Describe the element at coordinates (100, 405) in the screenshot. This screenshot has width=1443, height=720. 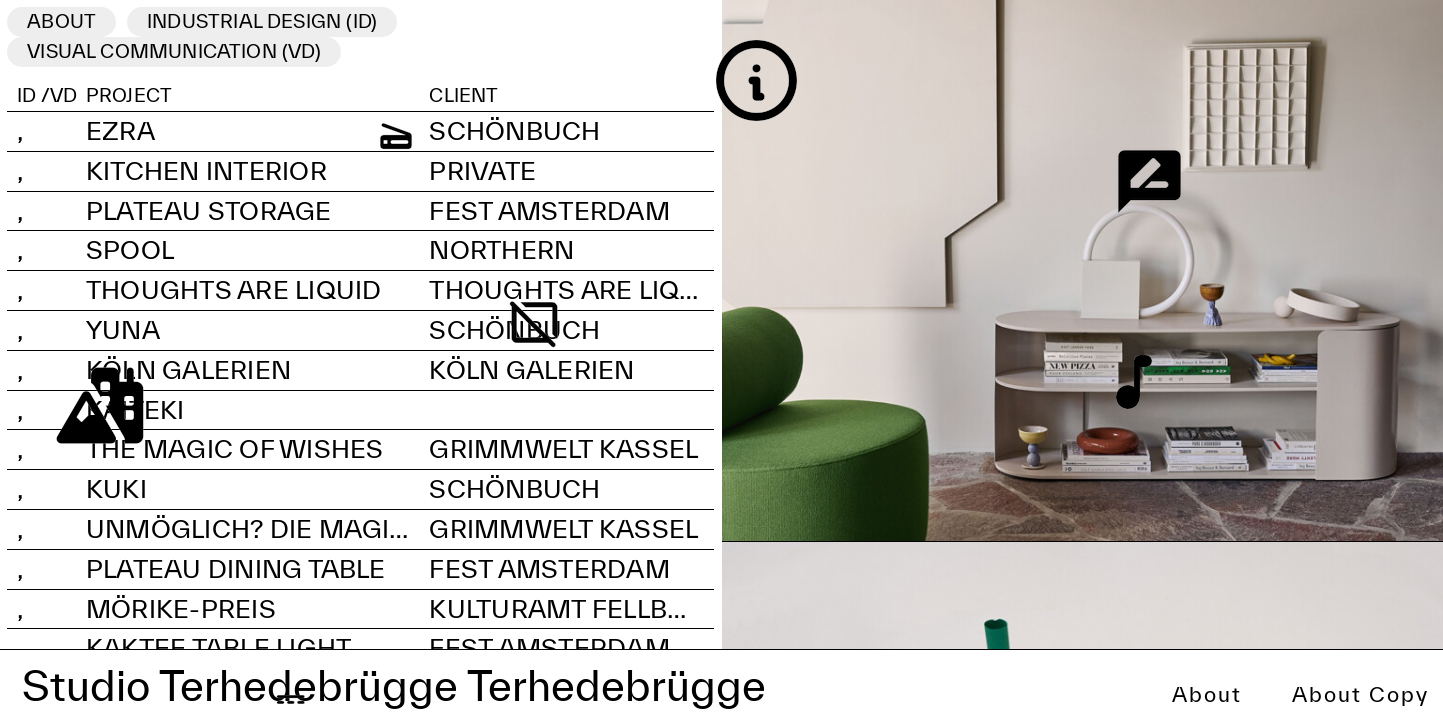
I see `explore outdoor and urban destinations` at that location.